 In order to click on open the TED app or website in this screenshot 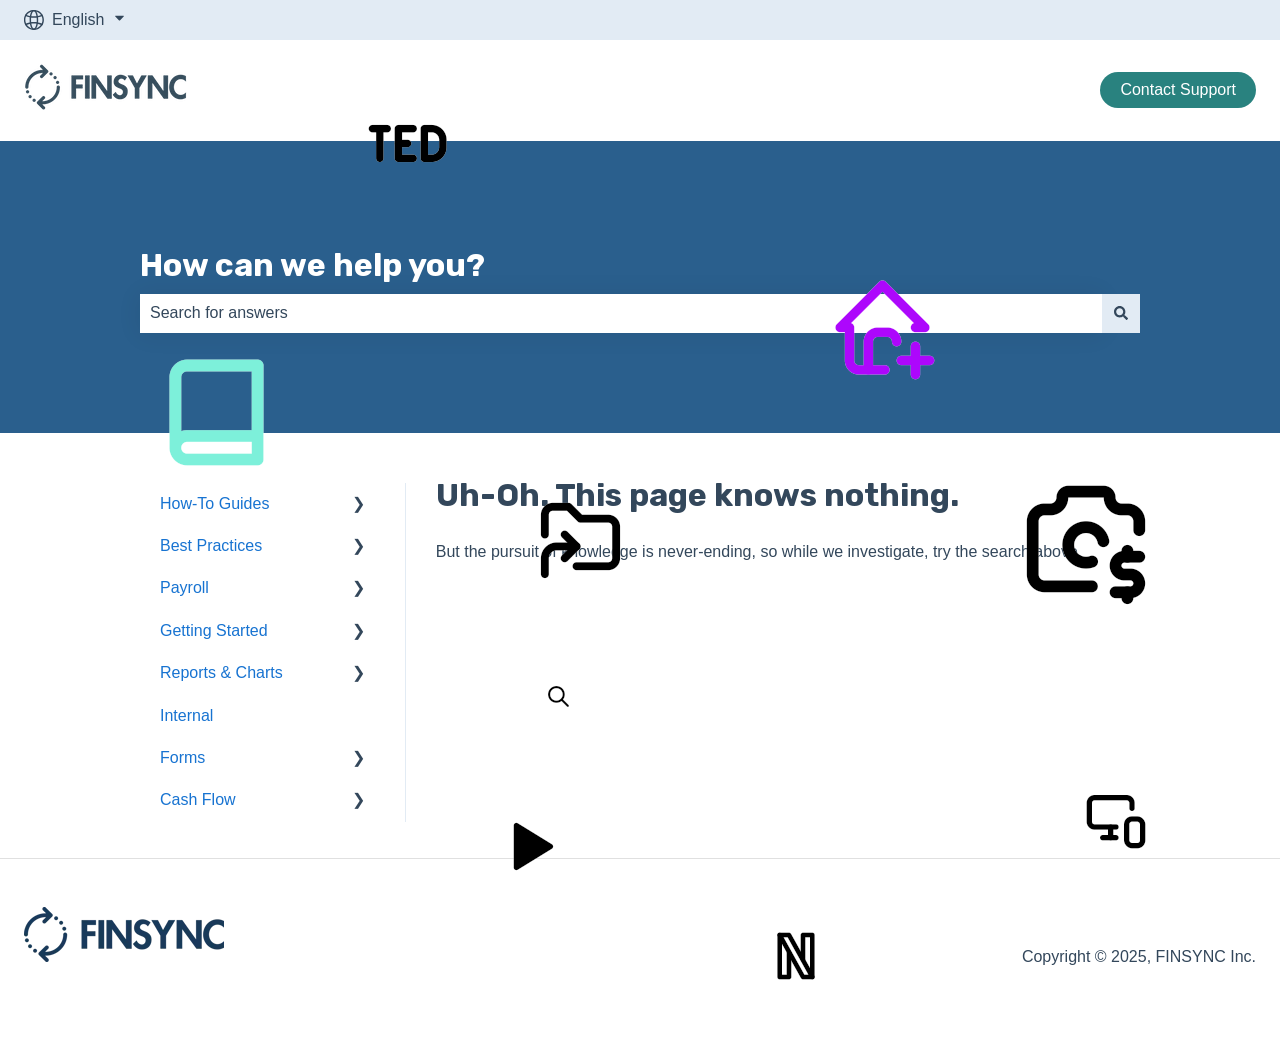, I will do `click(409, 143)`.